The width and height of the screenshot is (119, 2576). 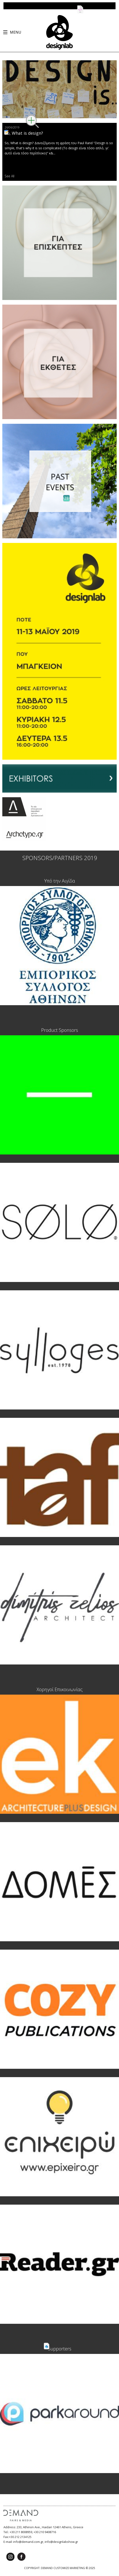 I want to click on a dart programming language source file, so click(x=47, y=2346).